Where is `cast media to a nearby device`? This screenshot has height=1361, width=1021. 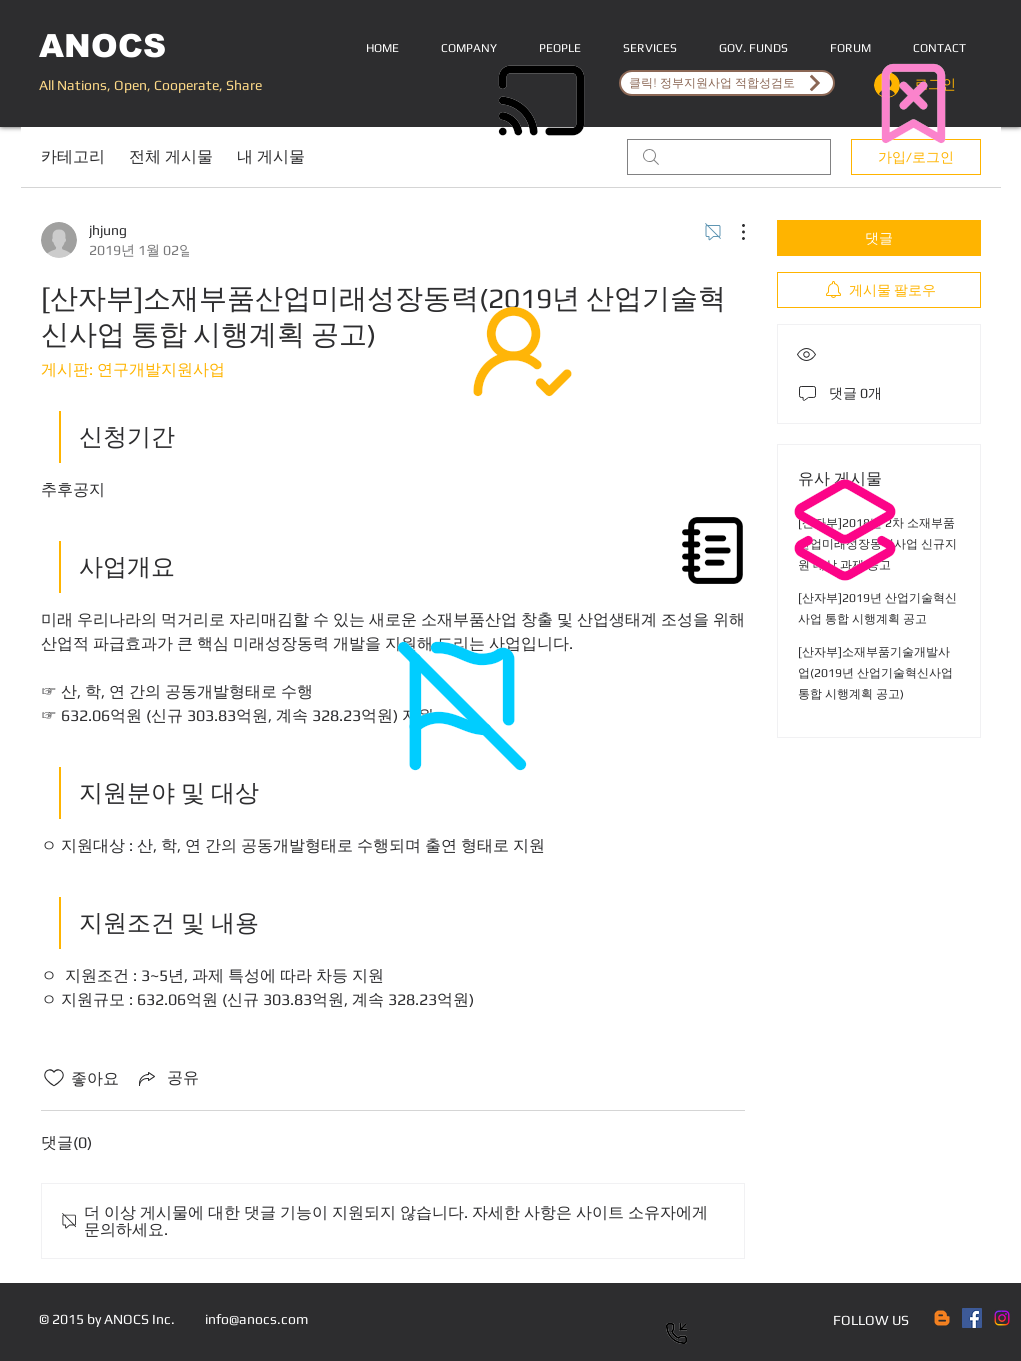 cast media to a nearby device is located at coordinates (541, 100).